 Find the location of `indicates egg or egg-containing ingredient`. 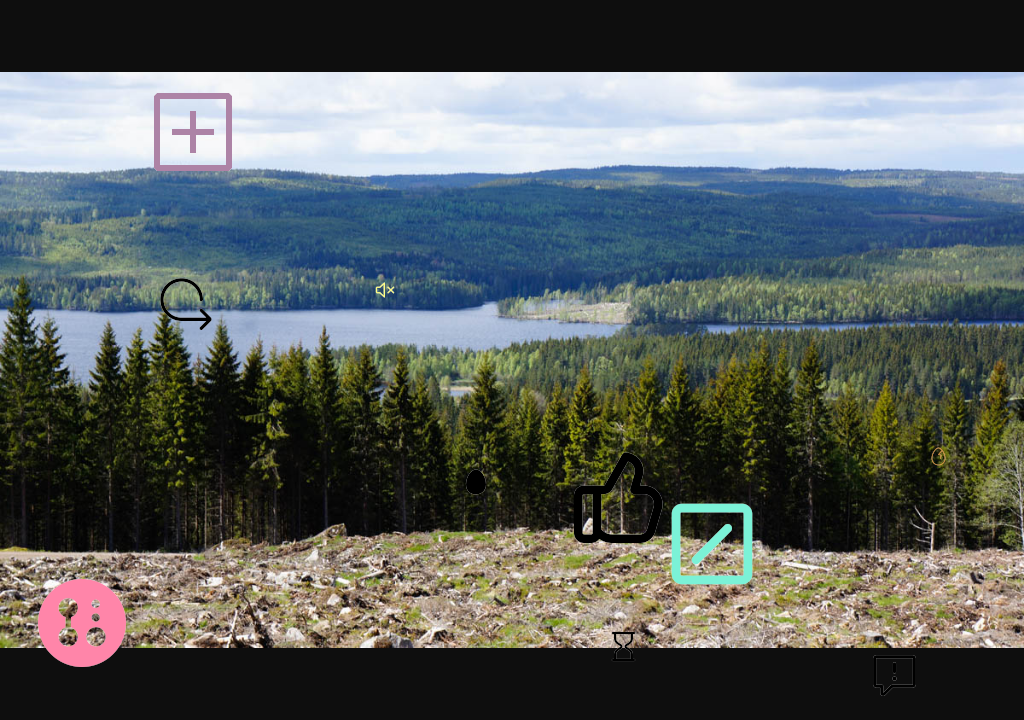

indicates egg or egg-containing ingredient is located at coordinates (476, 482).